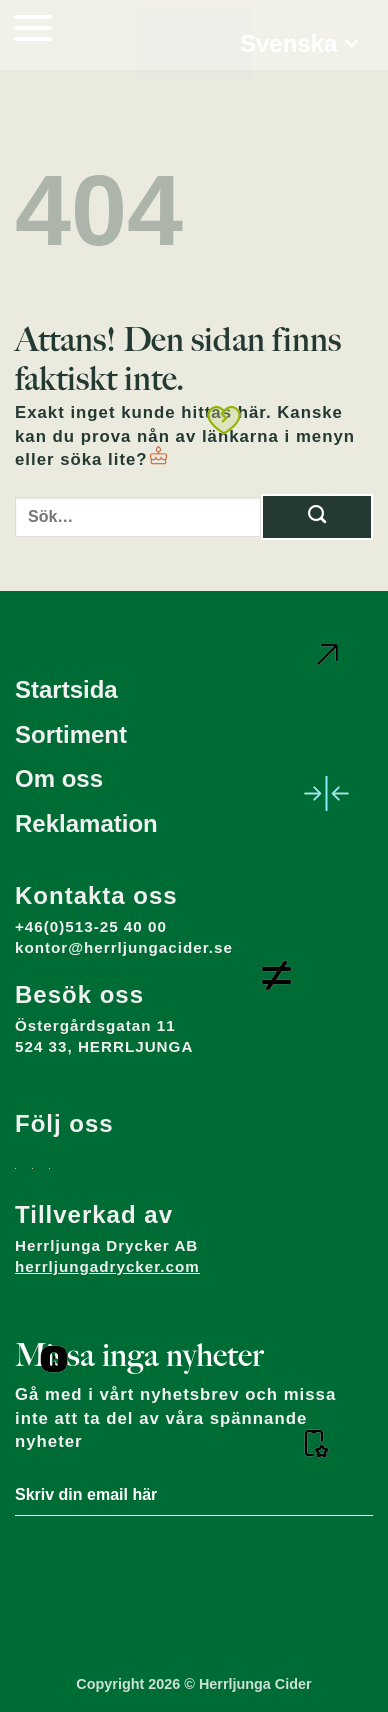 The image size is (388, 1712). Describe the element at coordinates (54, 1359) in the screenshot. I see `select font style or text formatting option` at that location.